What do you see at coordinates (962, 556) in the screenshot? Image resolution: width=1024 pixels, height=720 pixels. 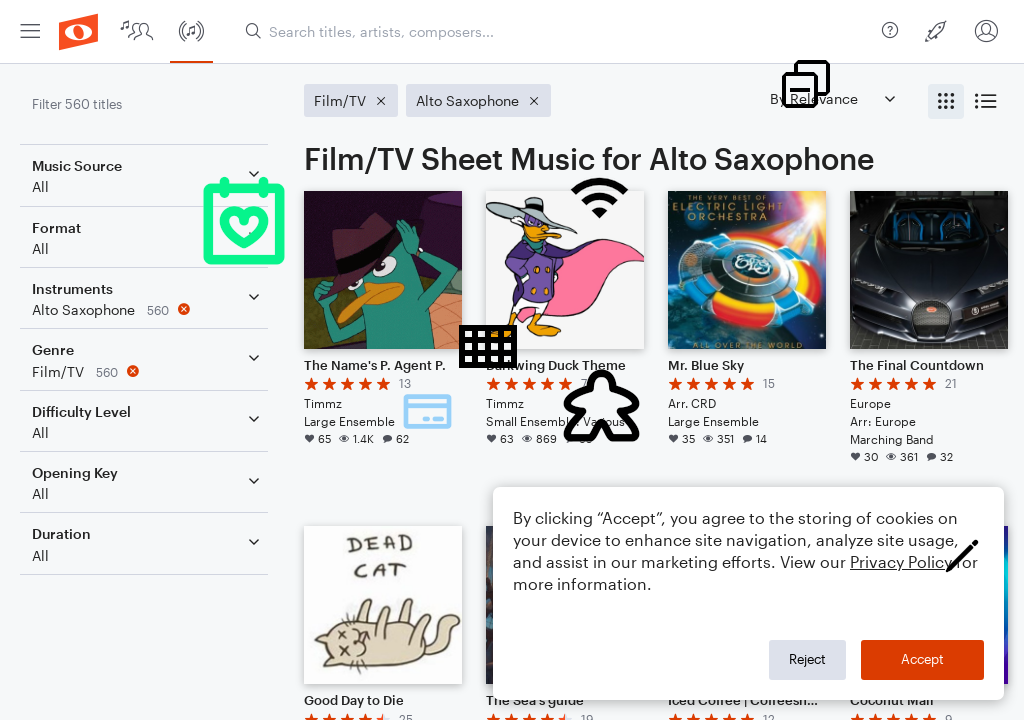 I see `edit content or text` at bounding box center [962, 556].